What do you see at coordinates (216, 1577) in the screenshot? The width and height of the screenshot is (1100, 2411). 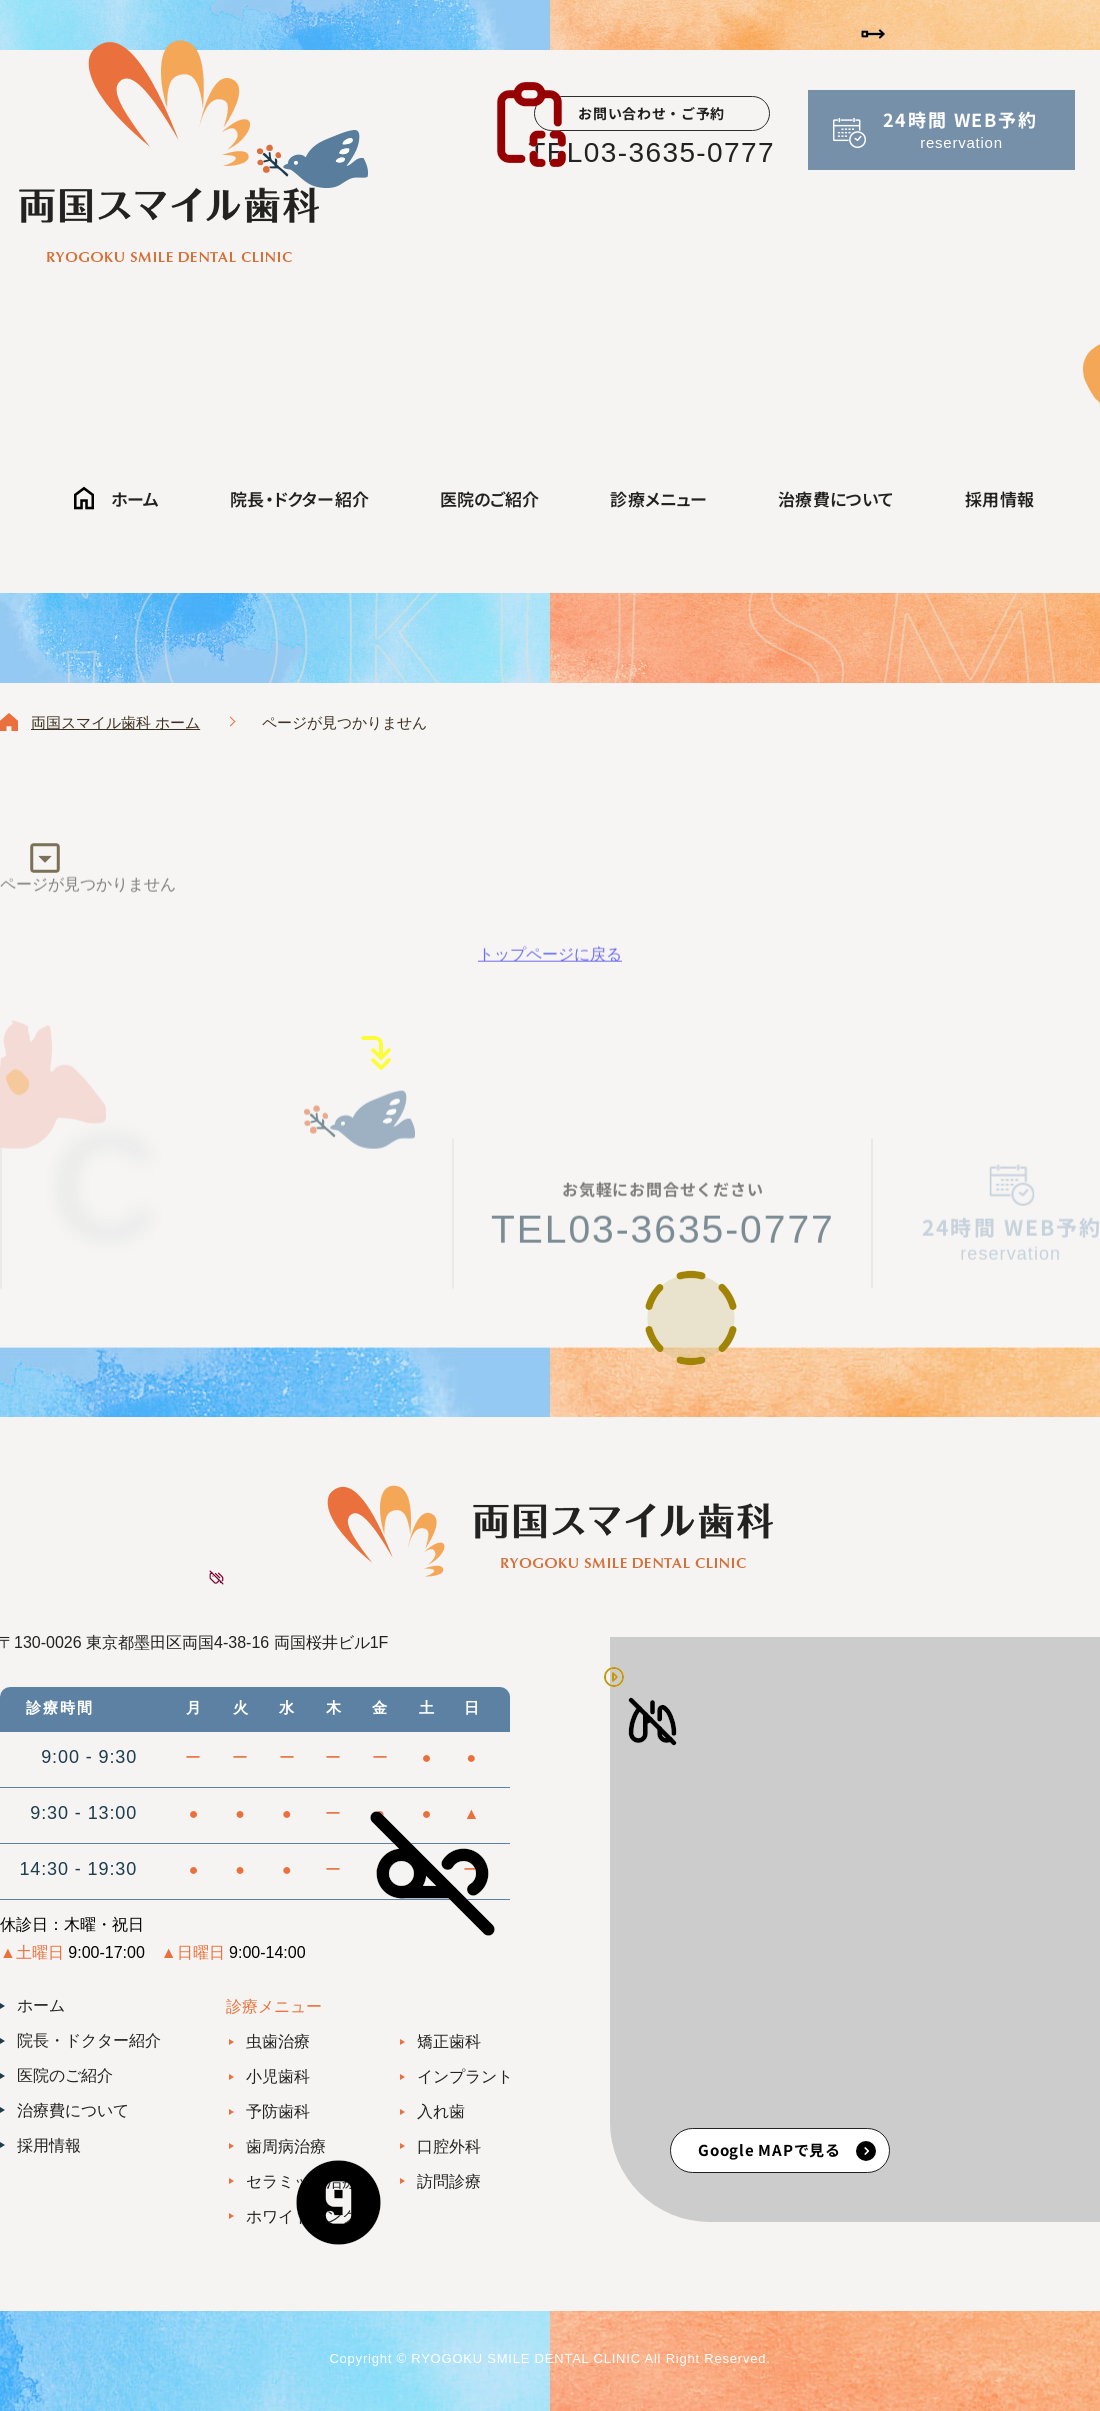 I see `disable or remove tags` at bounding box center [216, 1577].